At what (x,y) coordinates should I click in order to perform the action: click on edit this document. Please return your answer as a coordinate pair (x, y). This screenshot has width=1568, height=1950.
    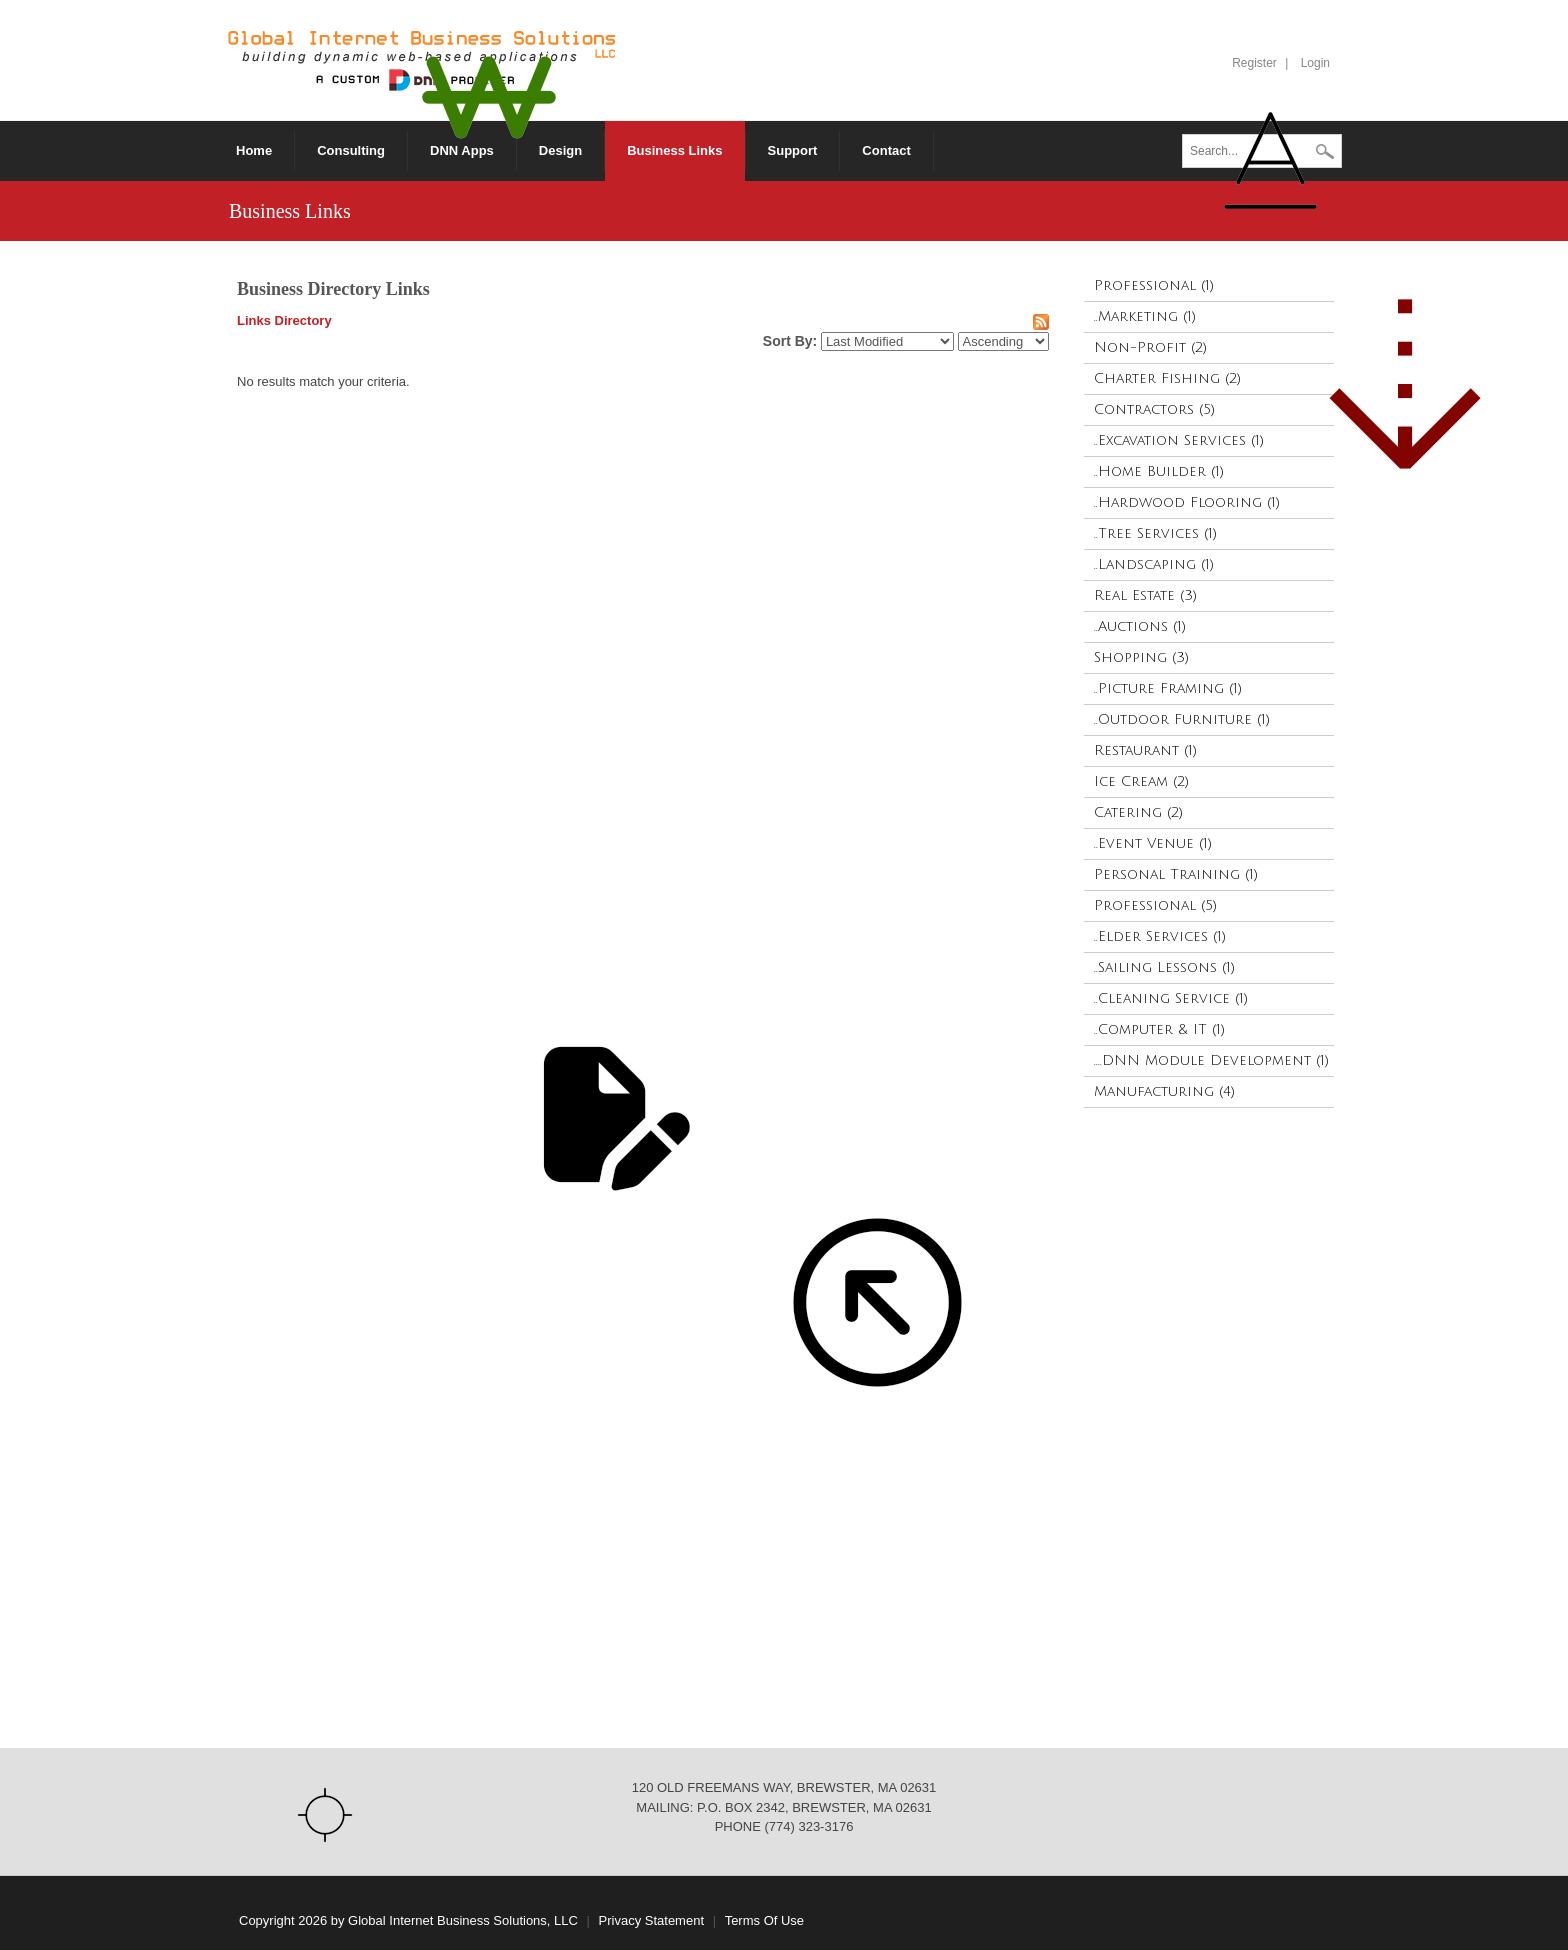
    Looking at the image, I should click on (611, 1114).